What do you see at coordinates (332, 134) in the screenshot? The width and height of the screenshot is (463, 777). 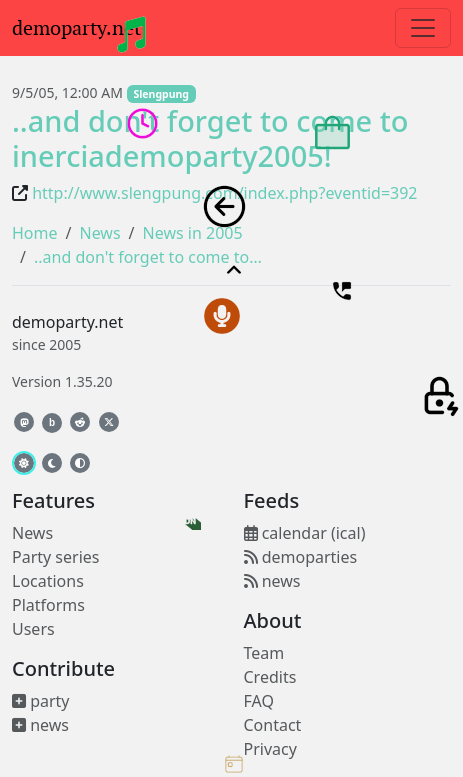 I see `view your shopping bag` at bounding box center [332, 134].